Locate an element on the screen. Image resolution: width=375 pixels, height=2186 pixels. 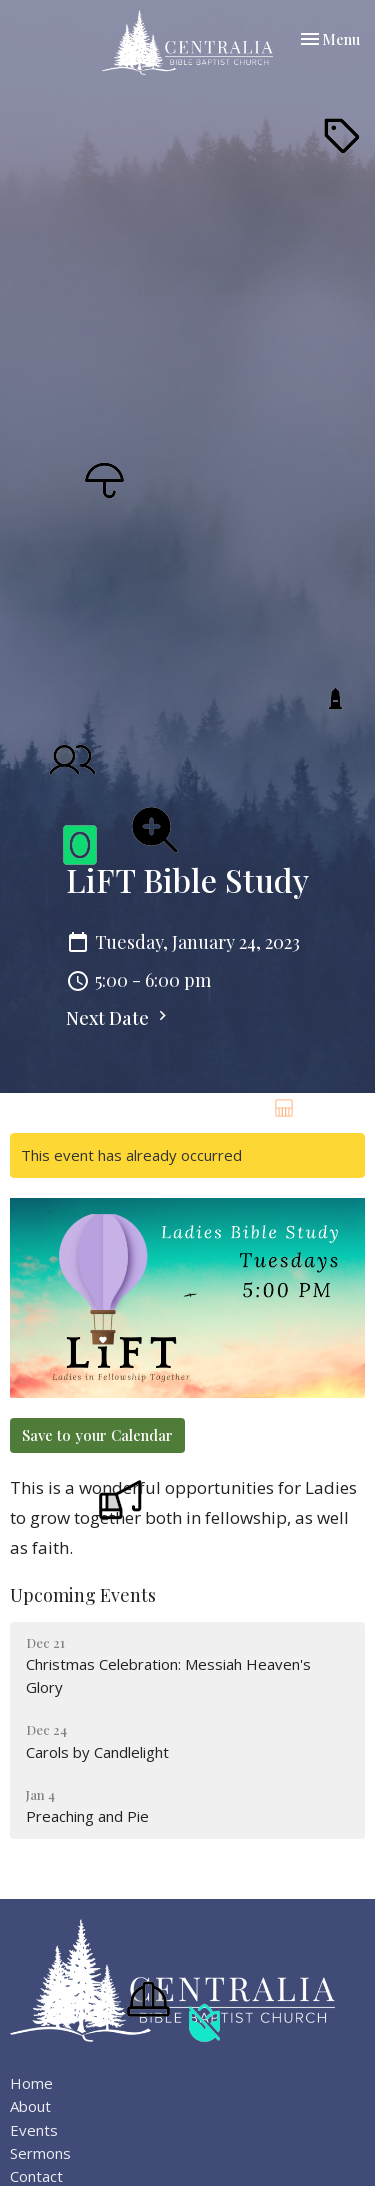
view all users or contacts is located at coordinates (72, 759).